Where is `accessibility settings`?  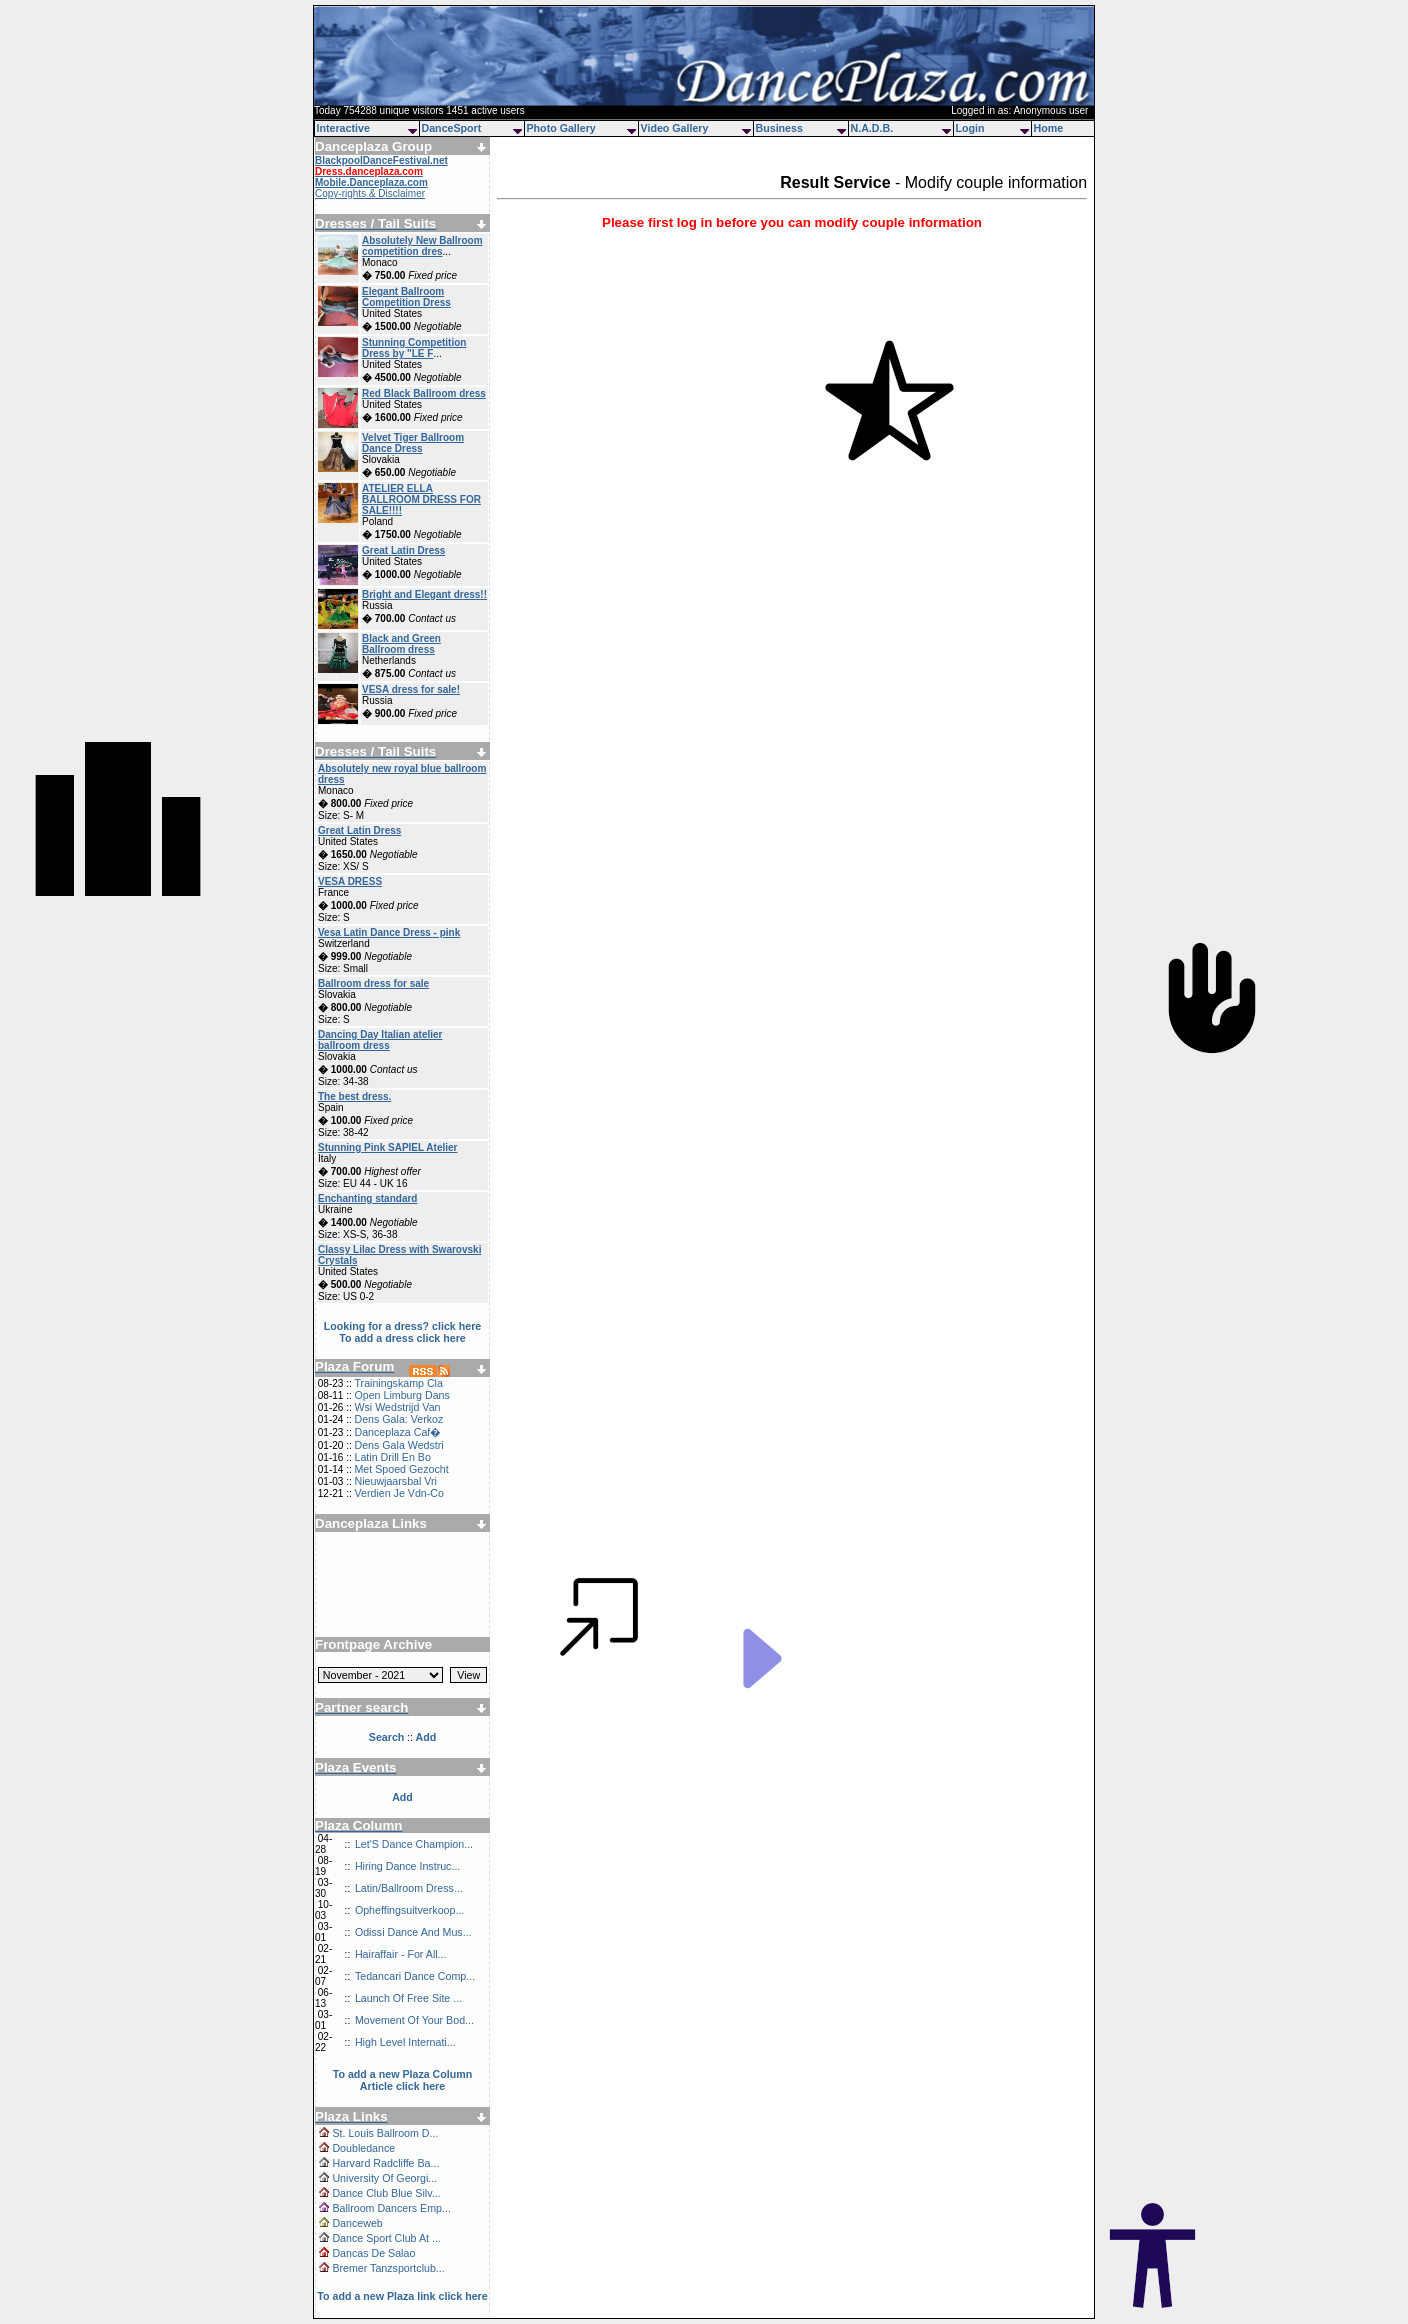 accessibility settings is located at coordinates (1152, 2255).